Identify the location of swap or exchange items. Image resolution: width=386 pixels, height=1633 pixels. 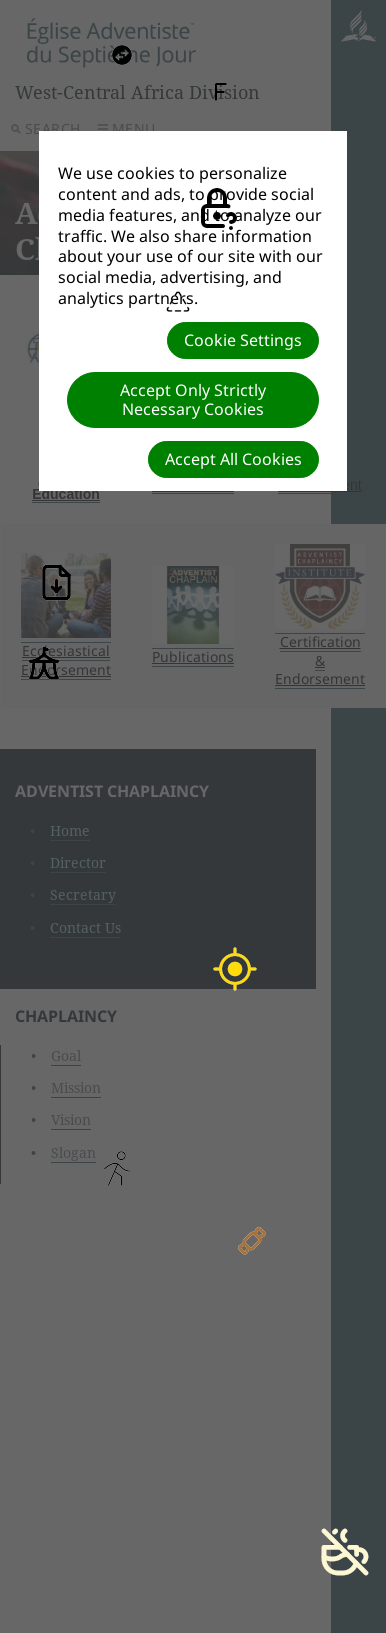
(122, 55).